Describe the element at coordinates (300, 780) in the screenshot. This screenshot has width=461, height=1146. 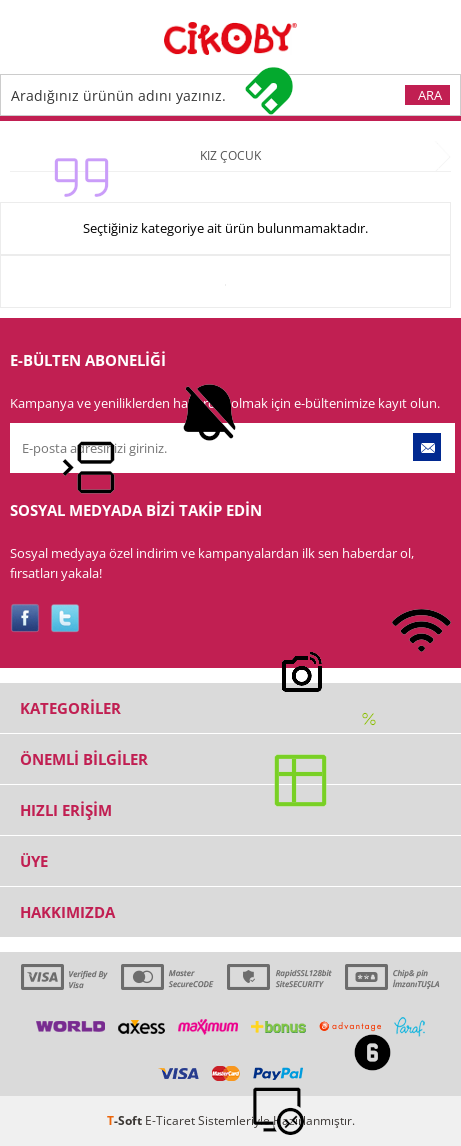
I see `view github project board` at that location.